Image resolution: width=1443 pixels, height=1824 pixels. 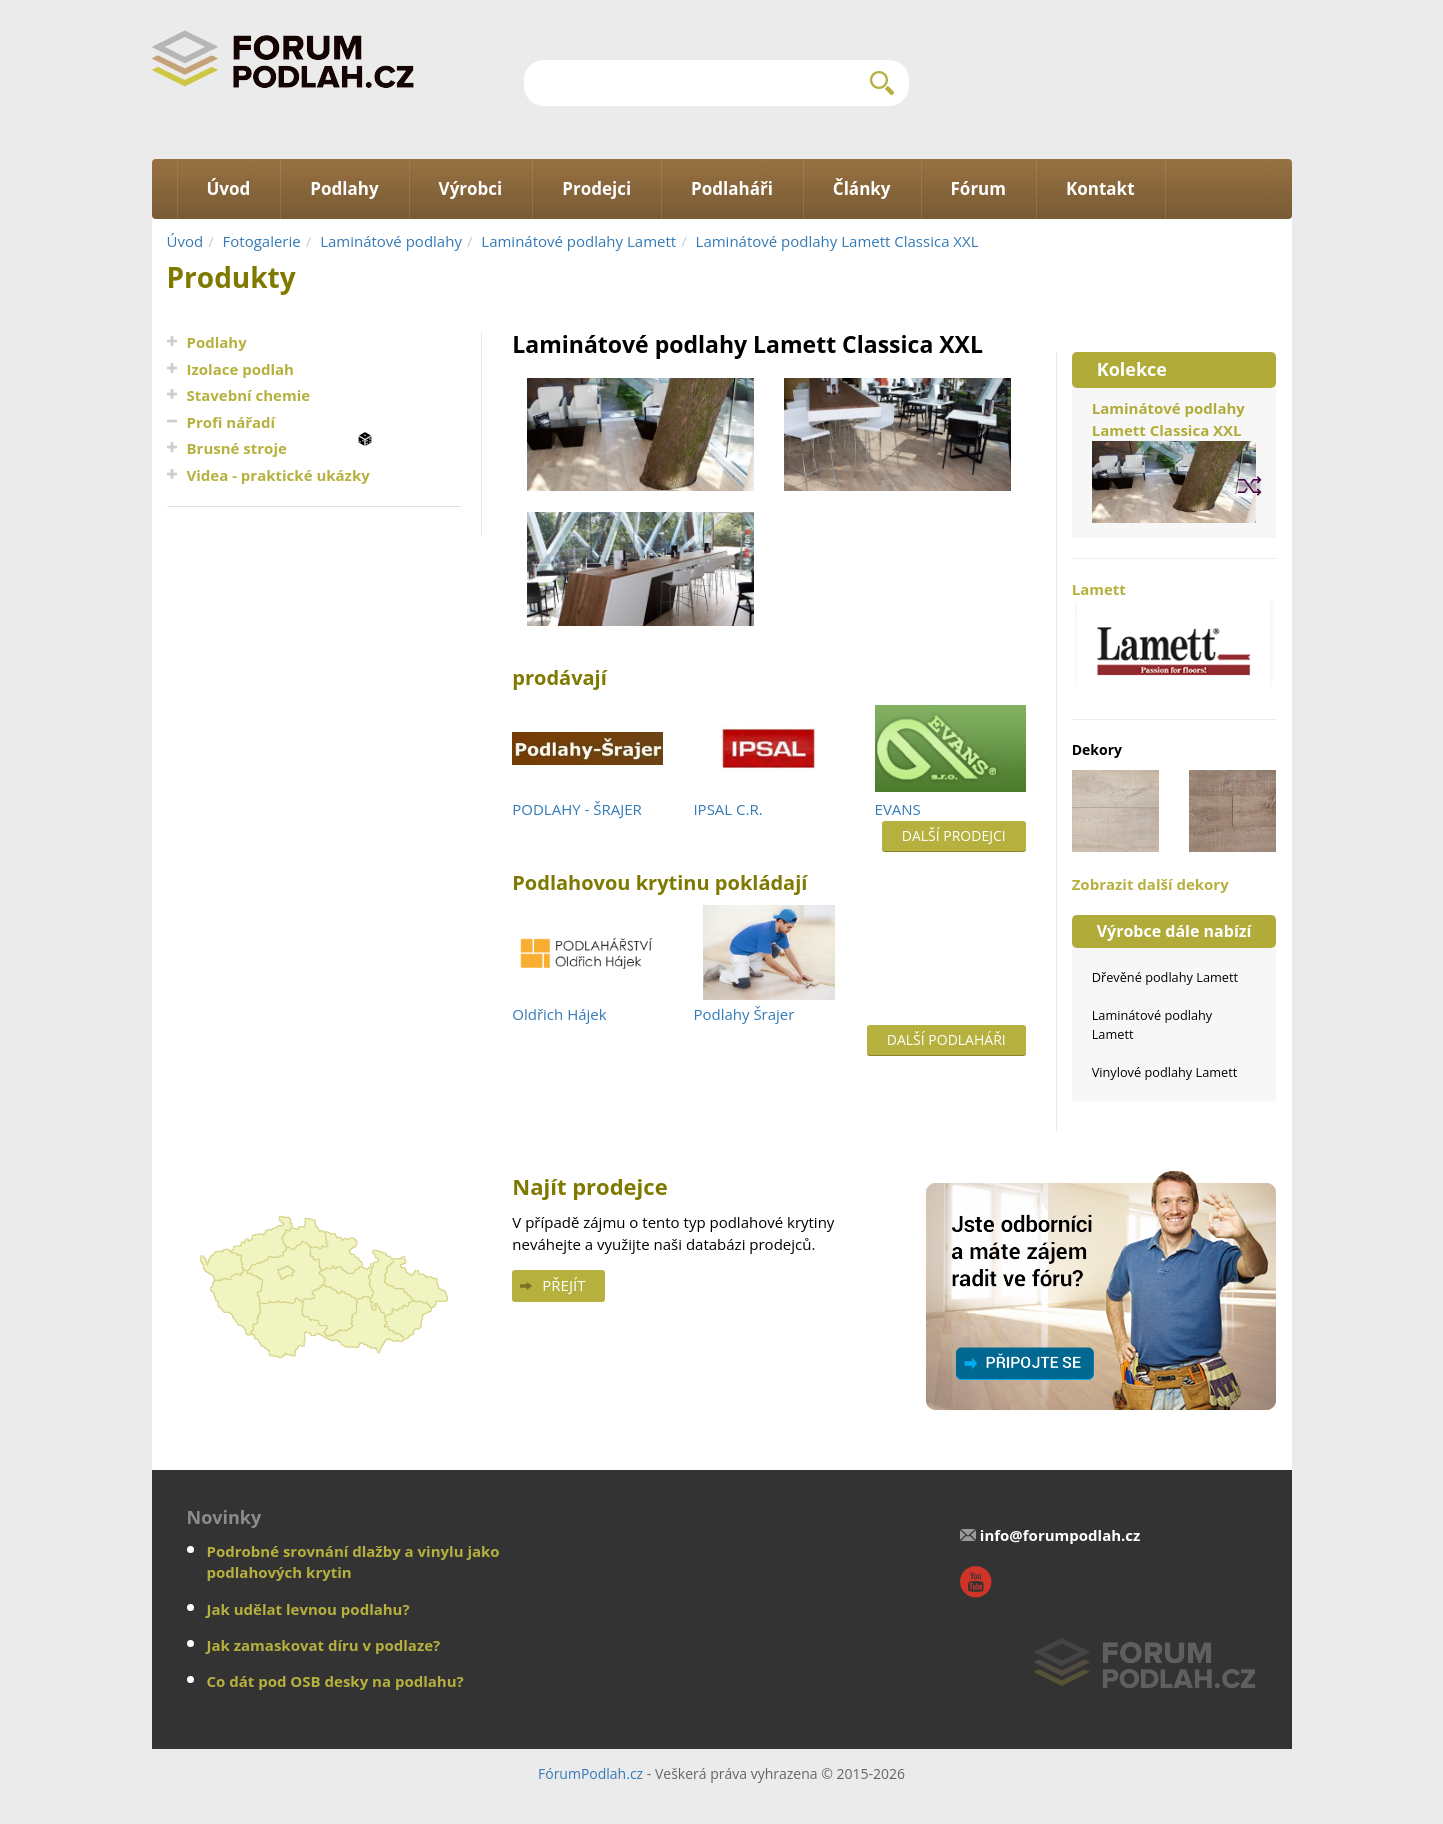 I want to click on shuffle or randomize playback order, so click(x=1249, y=486).